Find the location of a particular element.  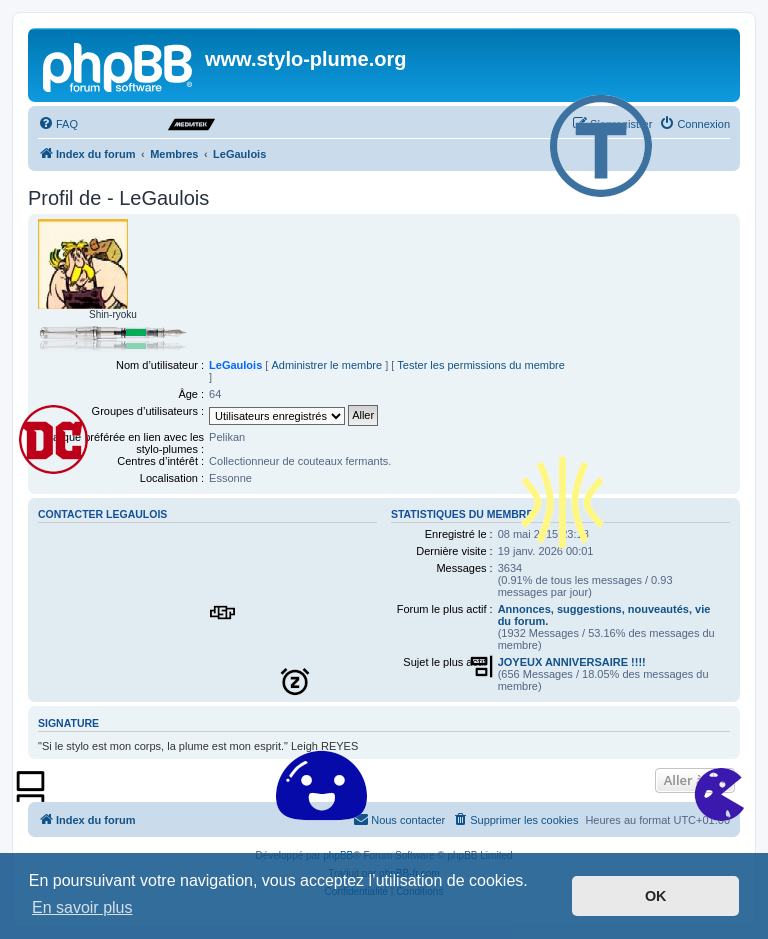

DC Entertainment logo is located at coordinates (53, 439).